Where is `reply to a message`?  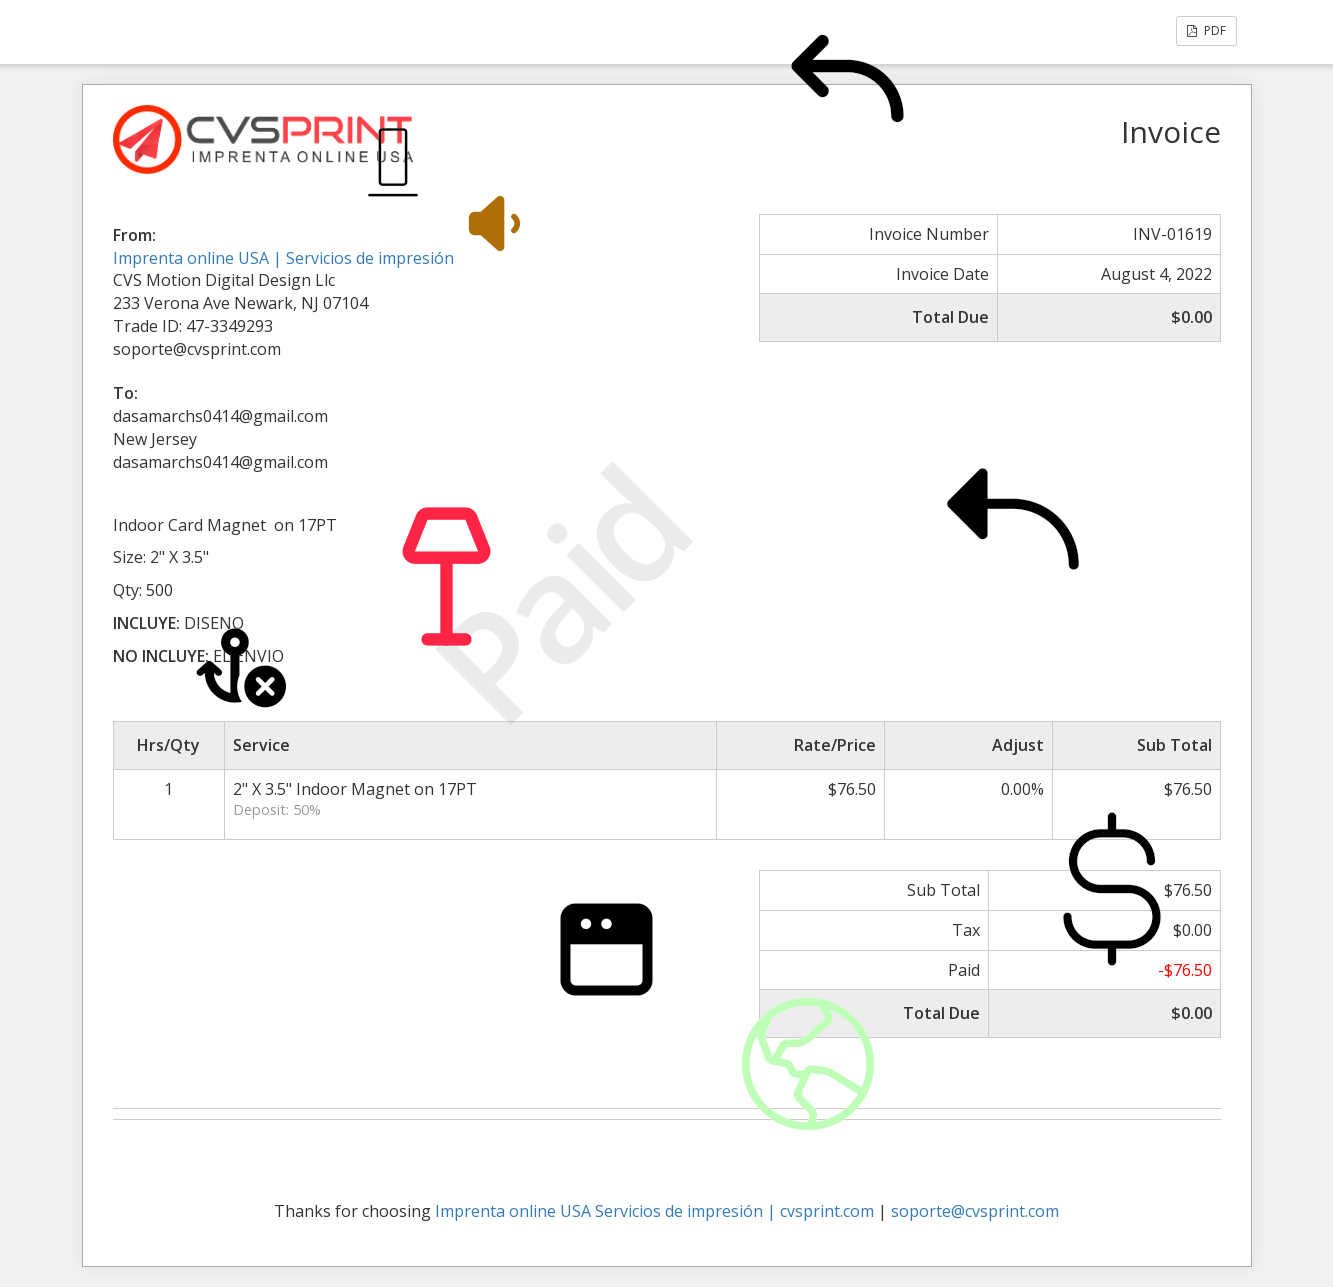
reply to a message is located at coordinates (847, 78).